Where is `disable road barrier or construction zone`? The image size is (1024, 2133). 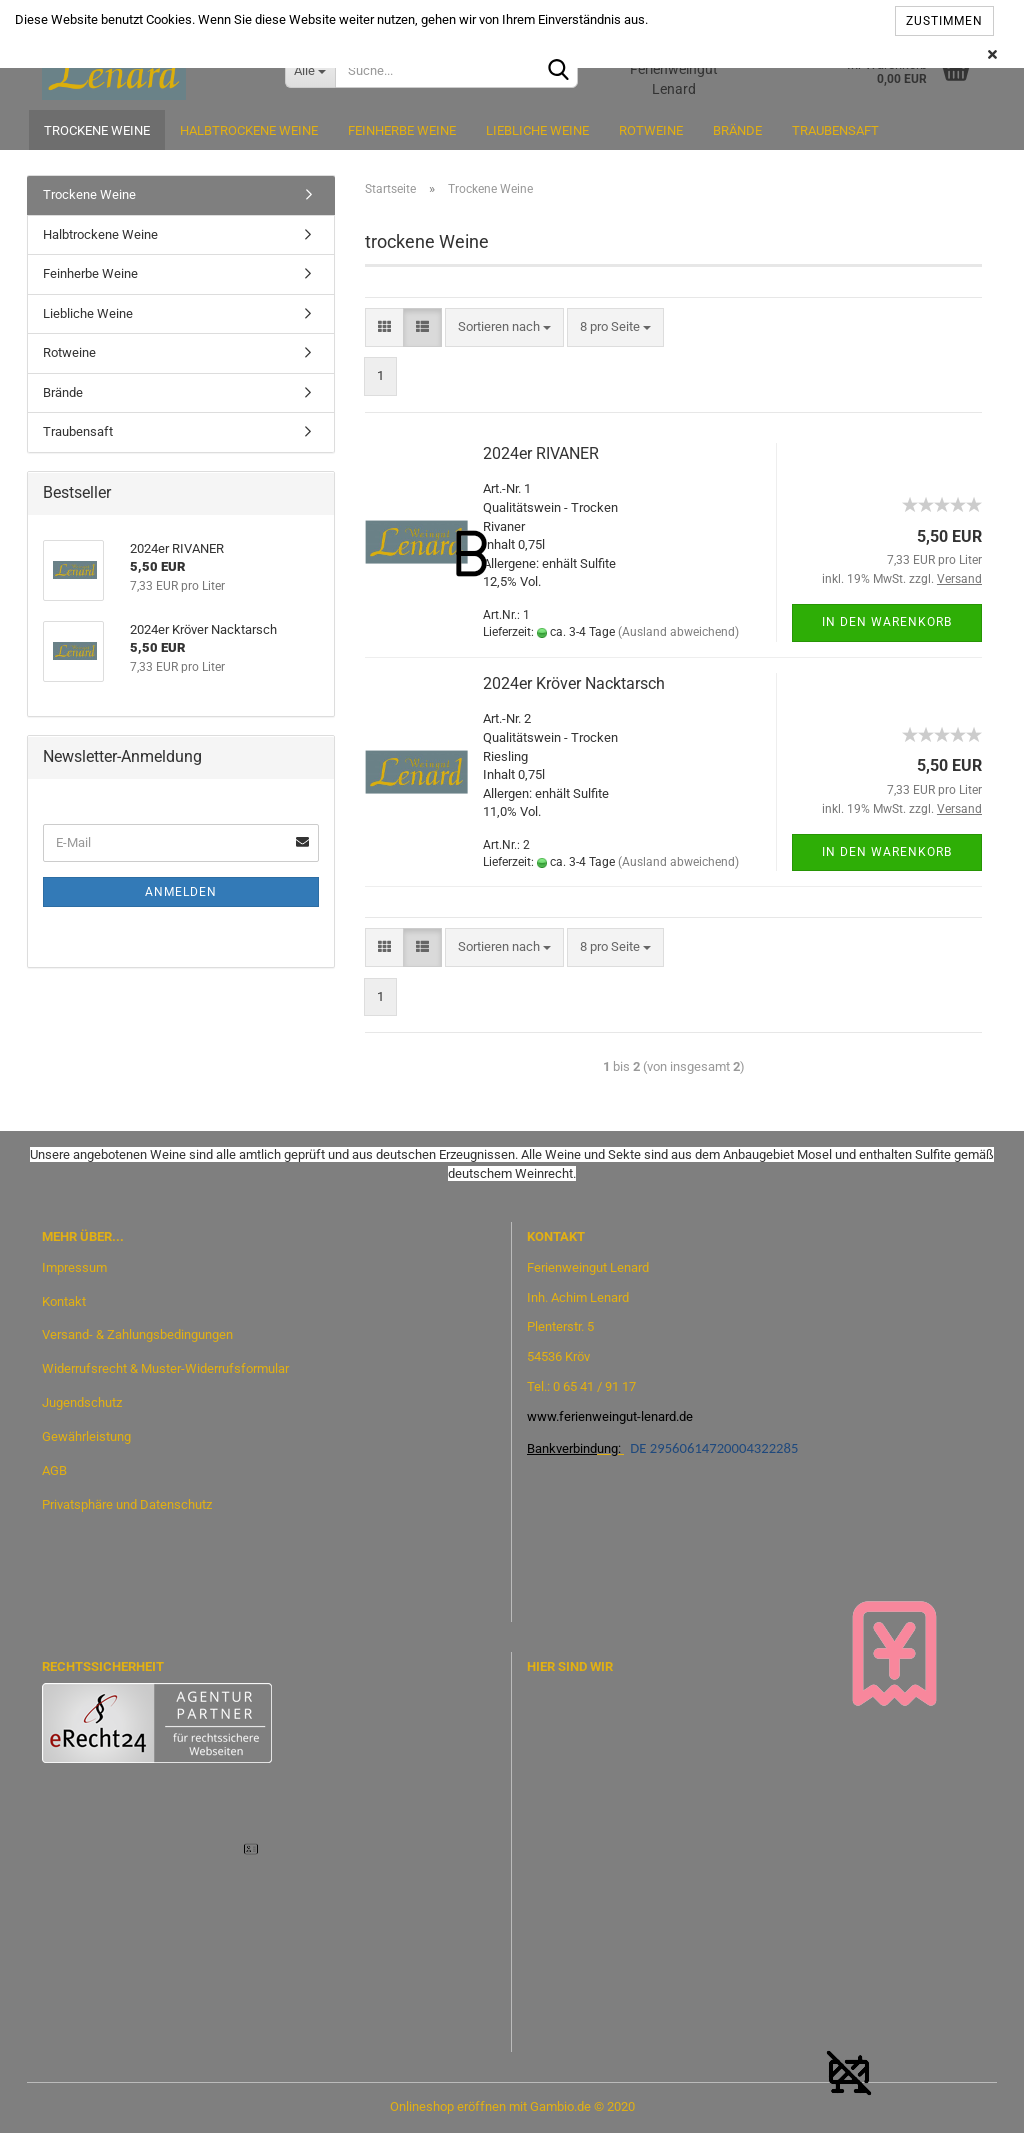
disable road barrier or construction zone is located at coordinates (849, 2073).